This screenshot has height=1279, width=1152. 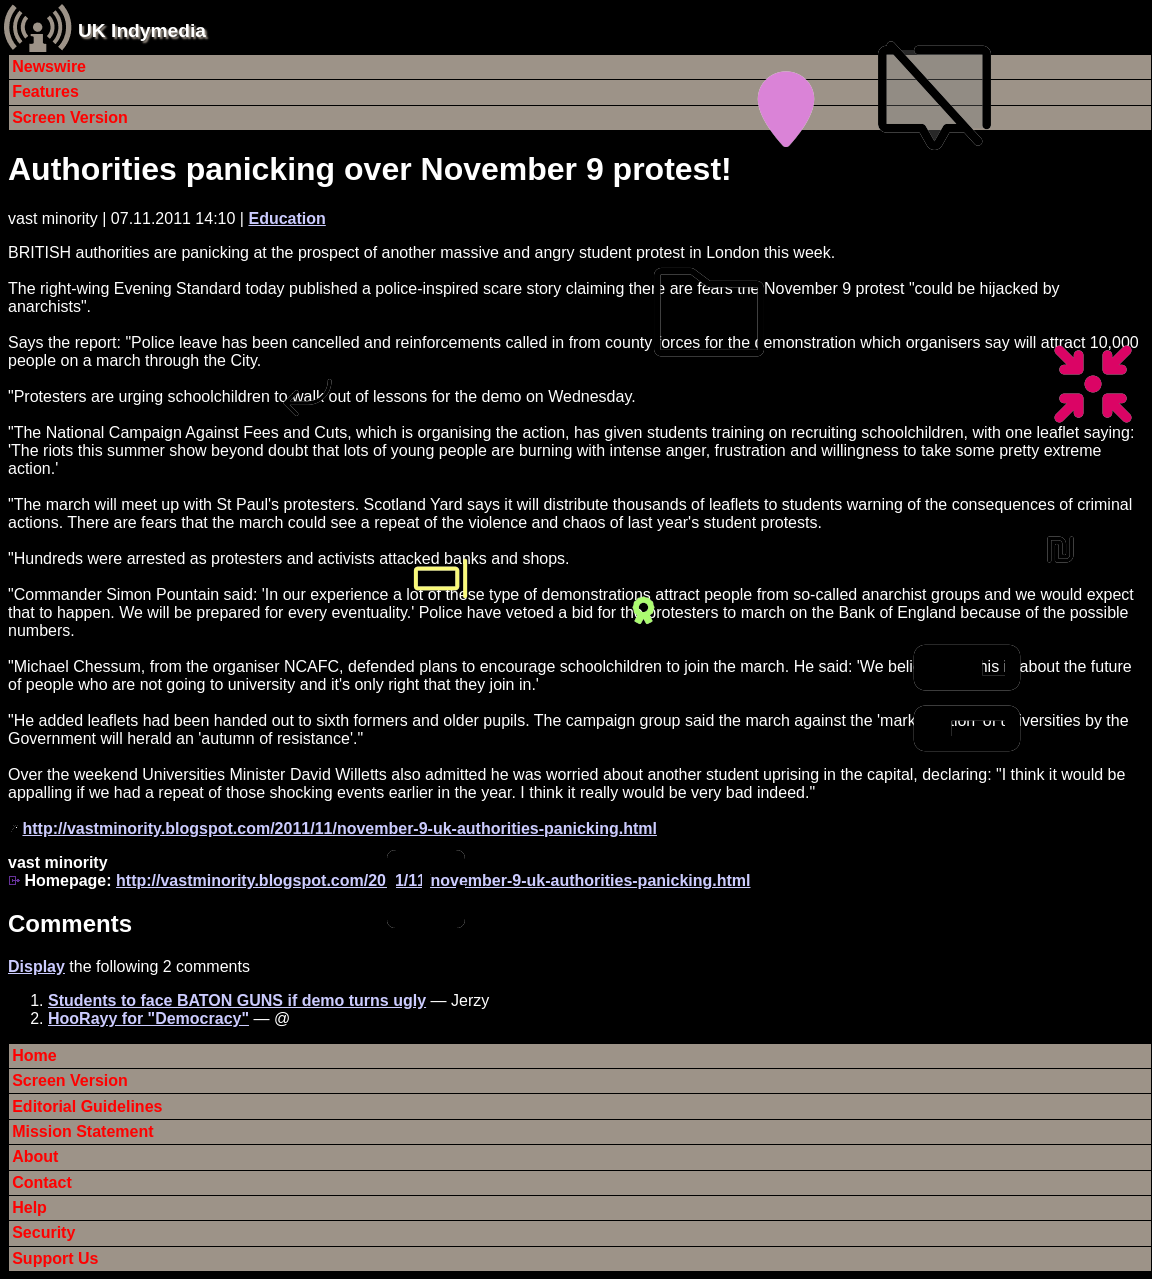 What do you see at coordinates (709, 310) in the screenshot?
I see `access folder contents` at bounding box center [709, 310].